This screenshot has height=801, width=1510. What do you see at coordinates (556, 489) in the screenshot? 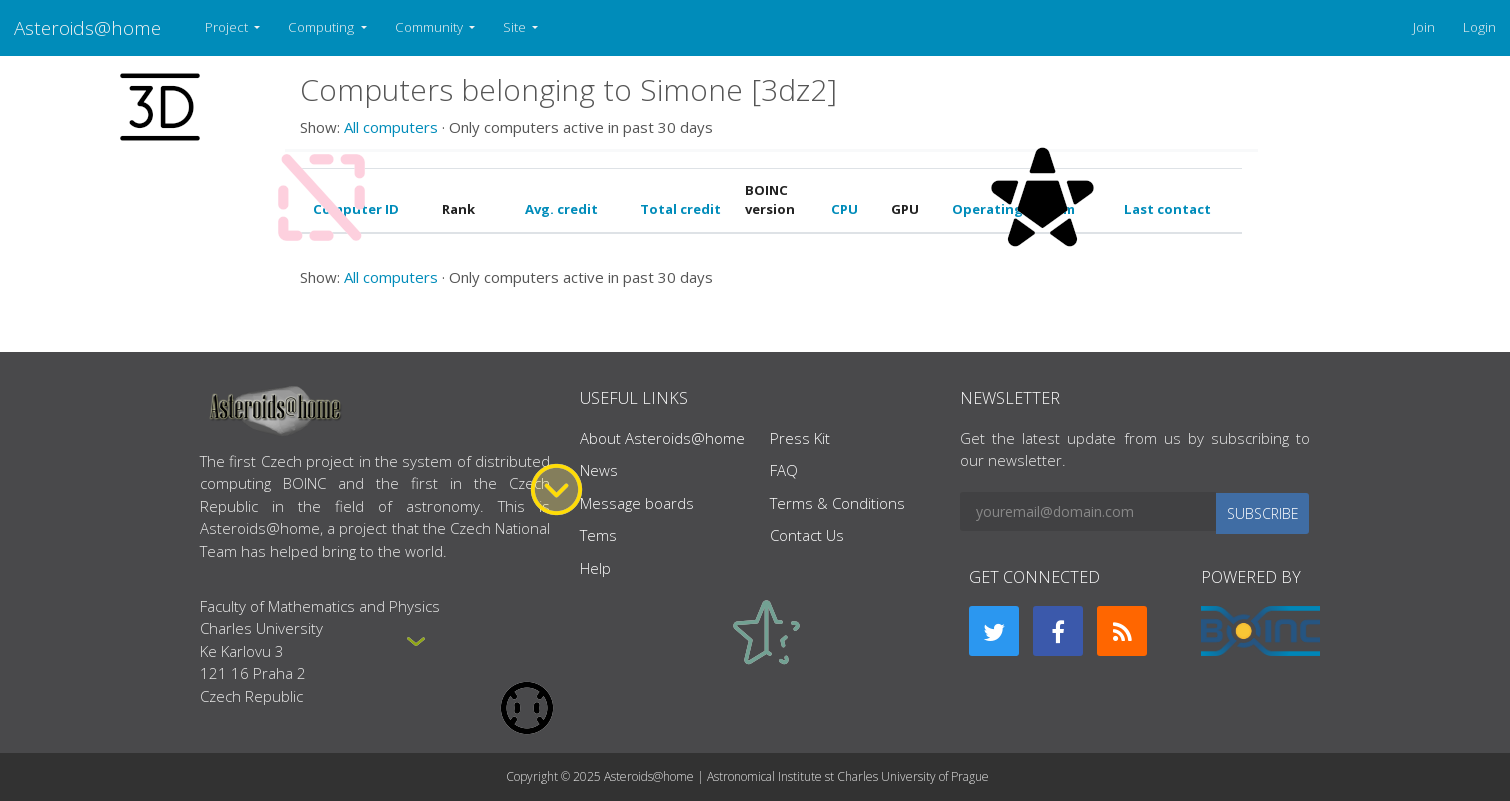
I see `expand dropdown menu or content` at bounding box center [556, 489].